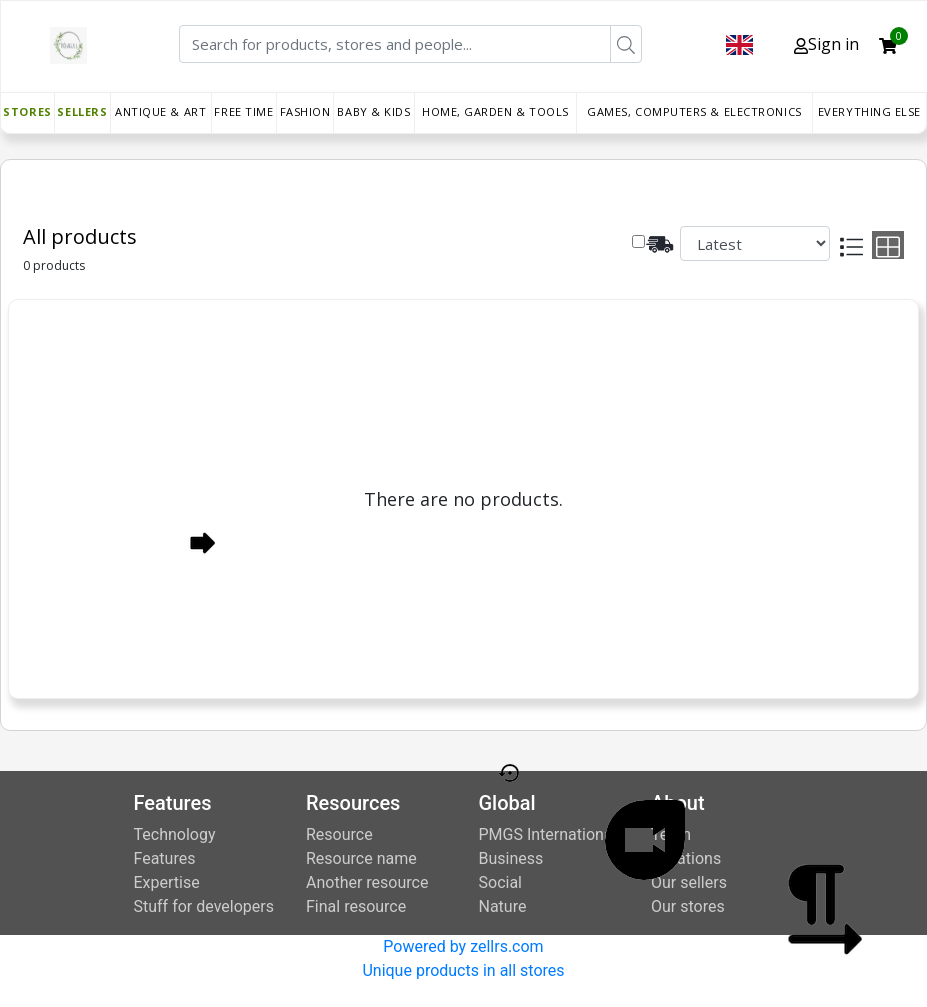 This screenshot has width=927, height=1007. What do you see at coordinates (510, 773) in the screenshot?
I see `restore settings to a previous backup` at bounding box center [510, 773].